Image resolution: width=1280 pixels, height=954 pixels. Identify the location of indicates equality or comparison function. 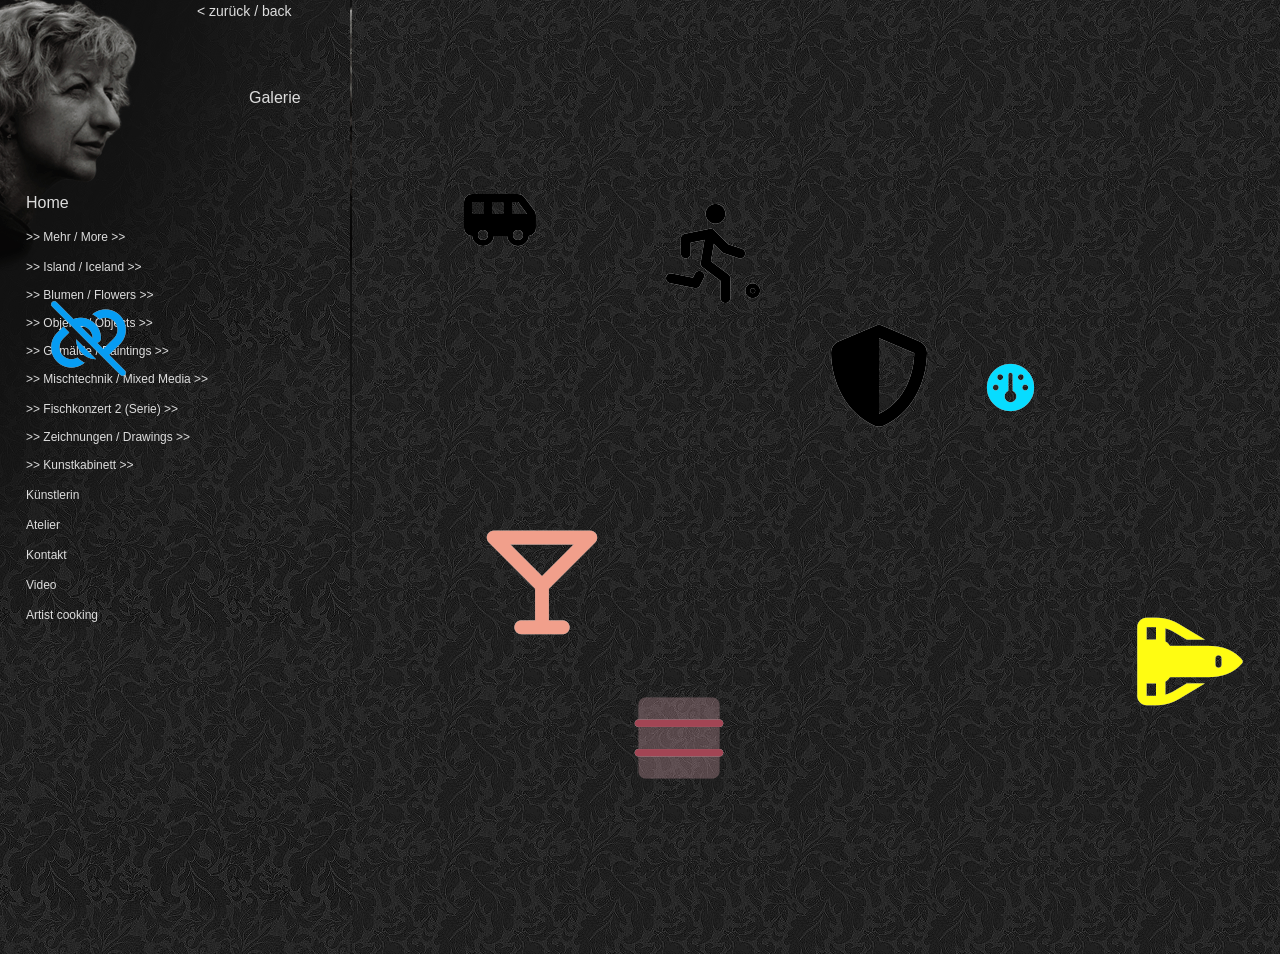
(679, 738).